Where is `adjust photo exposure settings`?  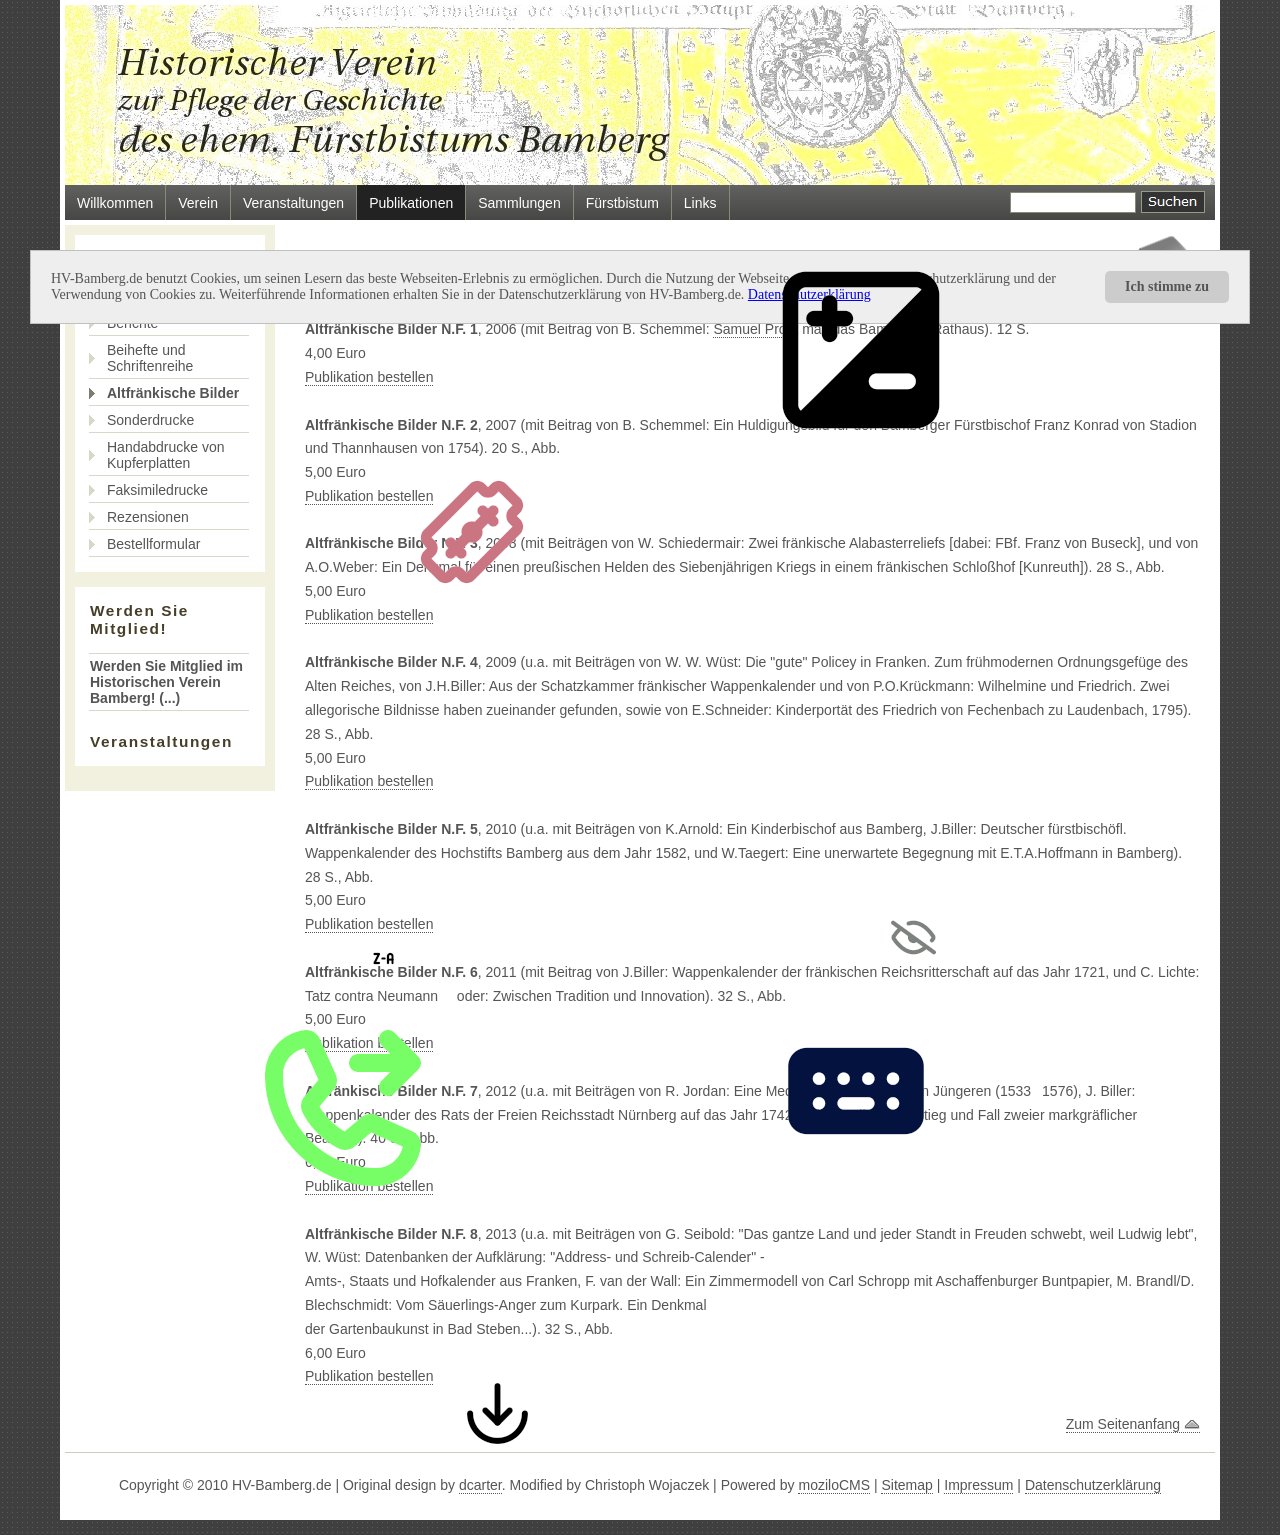
adjust photo exposure settings is located at coordinates (861, 350).